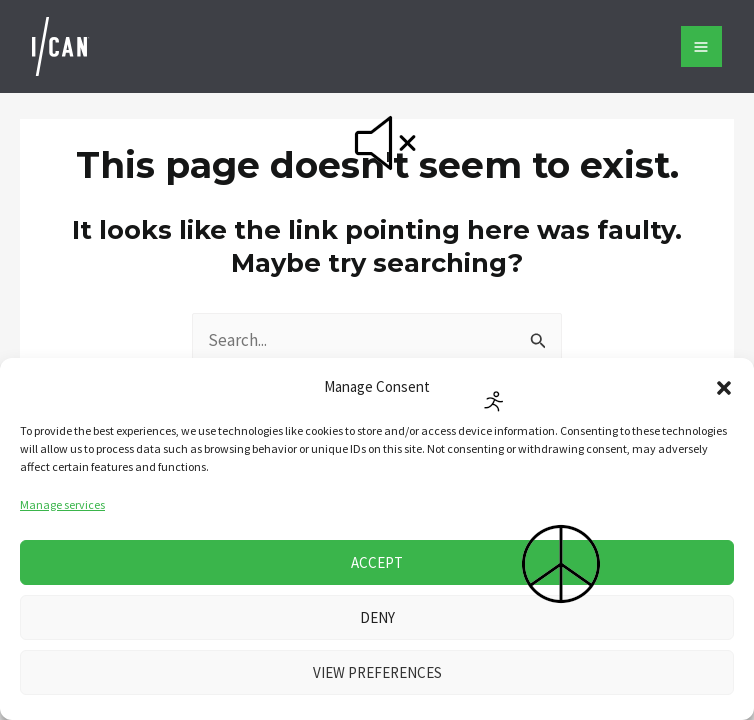 The height and width of the screenshot is (720, 754). I want to click on start a run or workout activity, so click(494, 401).